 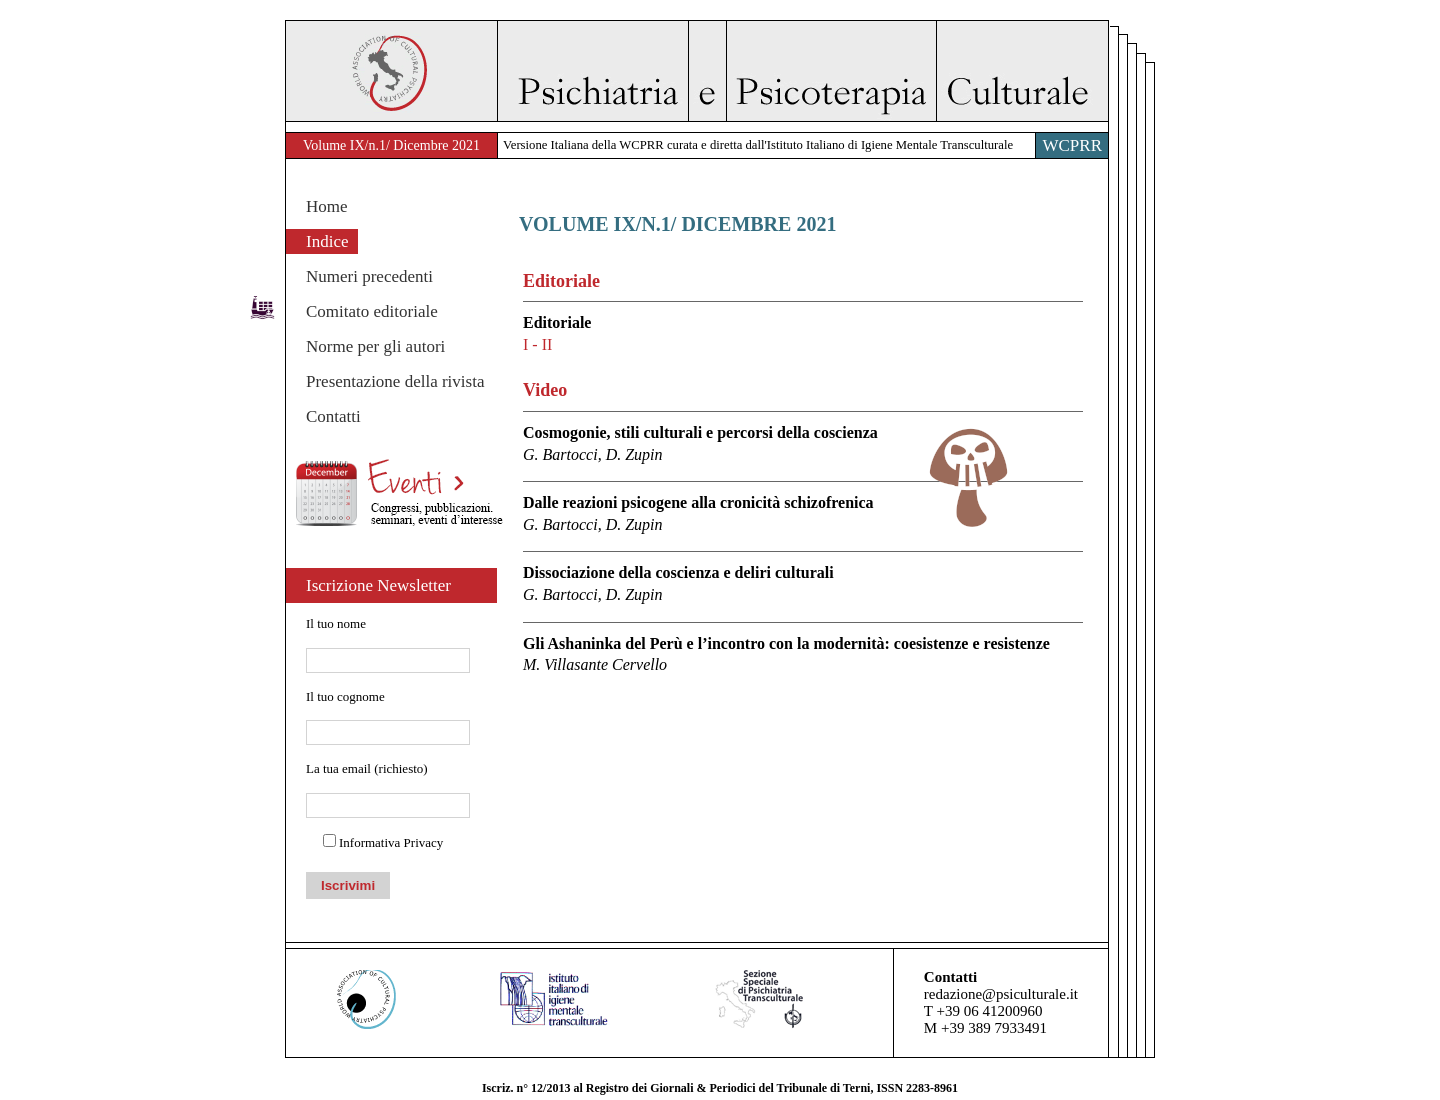 I want to click on deadly or poisonous mushroom indicator, so click(x=968, y=478).